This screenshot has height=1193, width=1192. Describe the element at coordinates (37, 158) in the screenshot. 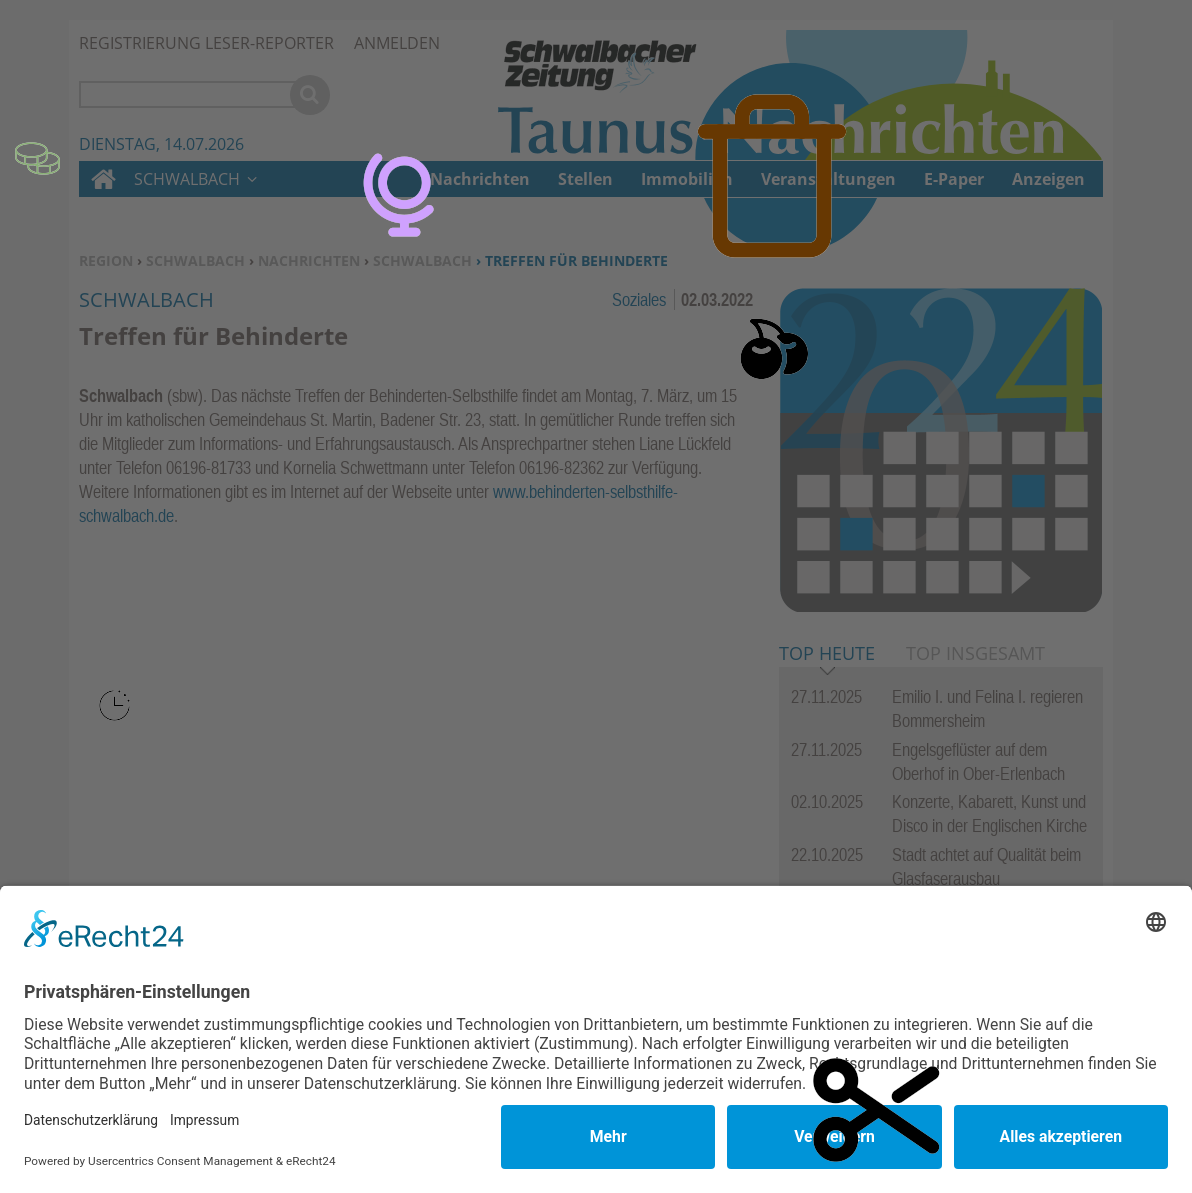

I see `view your coin balance or currency` at that location.